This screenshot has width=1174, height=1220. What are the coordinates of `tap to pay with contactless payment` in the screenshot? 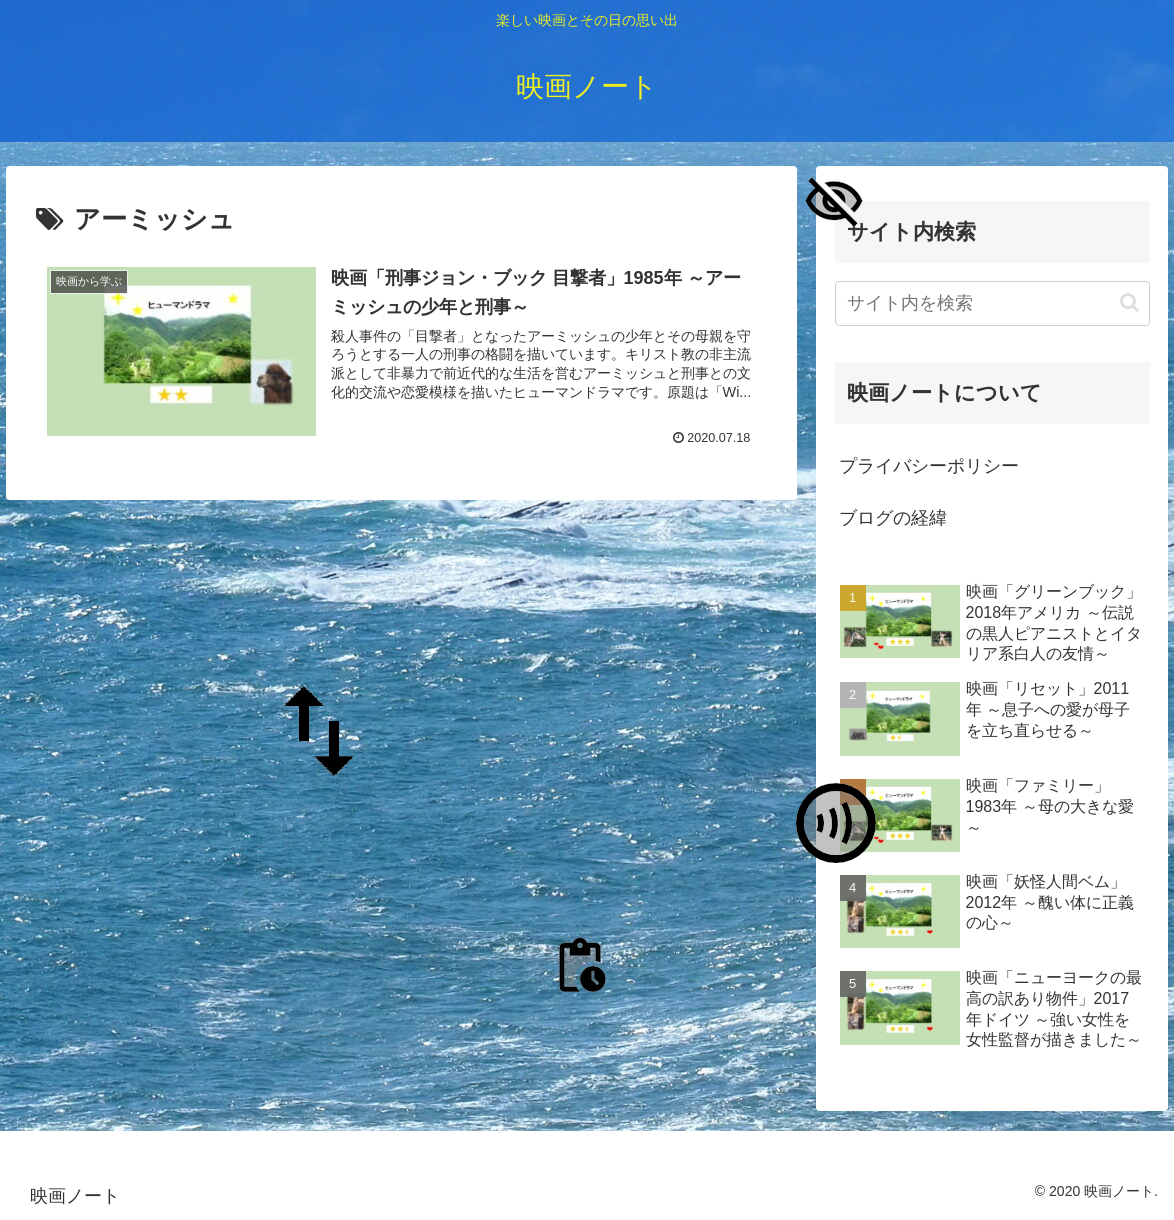 It's located at (836, 823).